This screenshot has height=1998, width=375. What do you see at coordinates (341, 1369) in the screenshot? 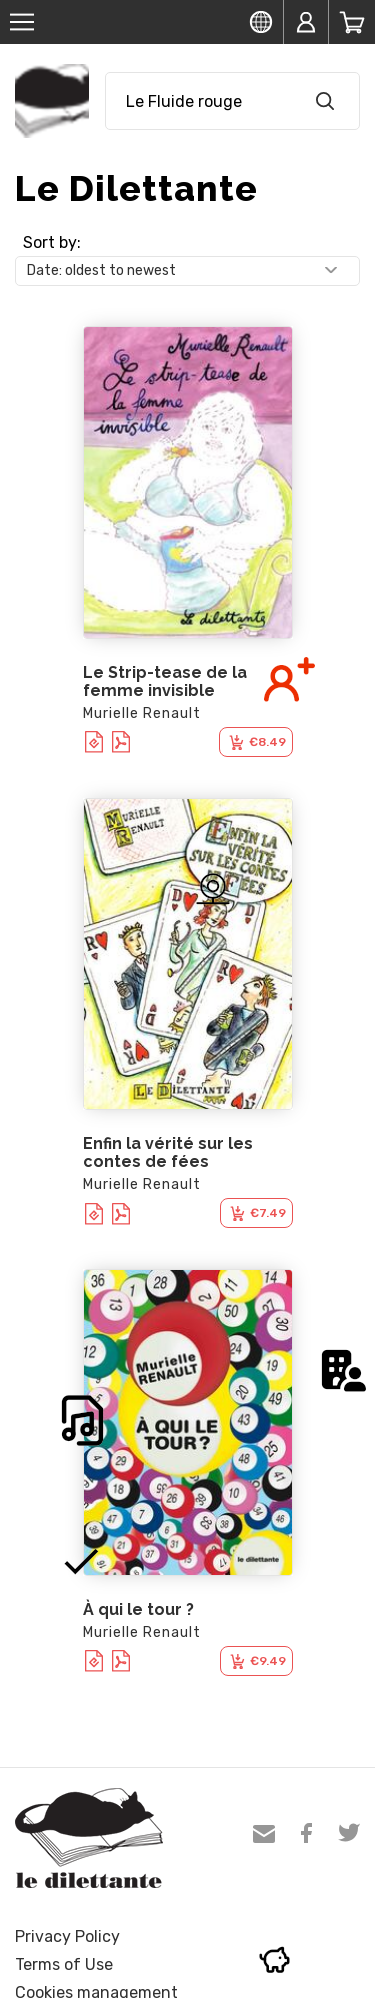
I see `view company or workplace profile` at bounding box center [341, 1369].